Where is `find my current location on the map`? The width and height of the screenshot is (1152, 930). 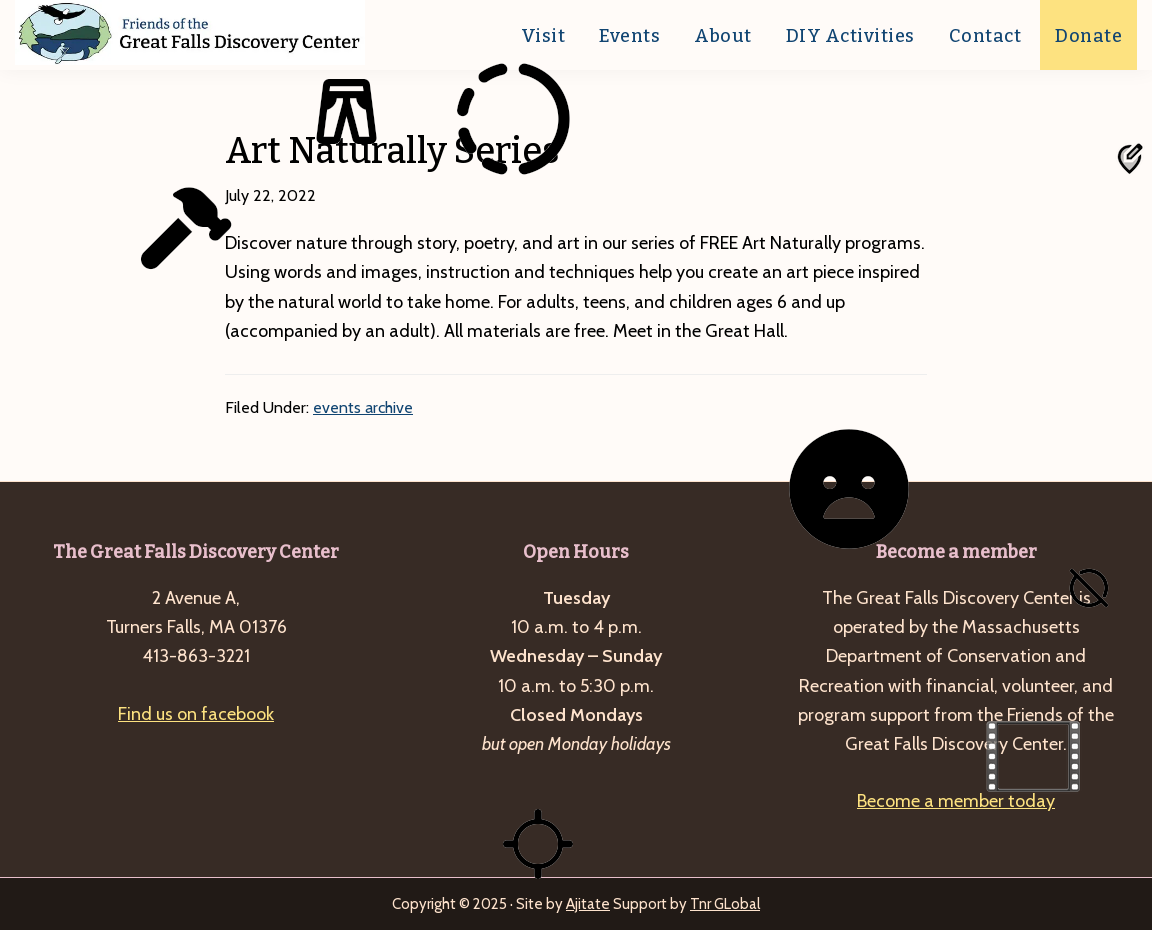 find my current location on the map is located at coordinates (538, 844).